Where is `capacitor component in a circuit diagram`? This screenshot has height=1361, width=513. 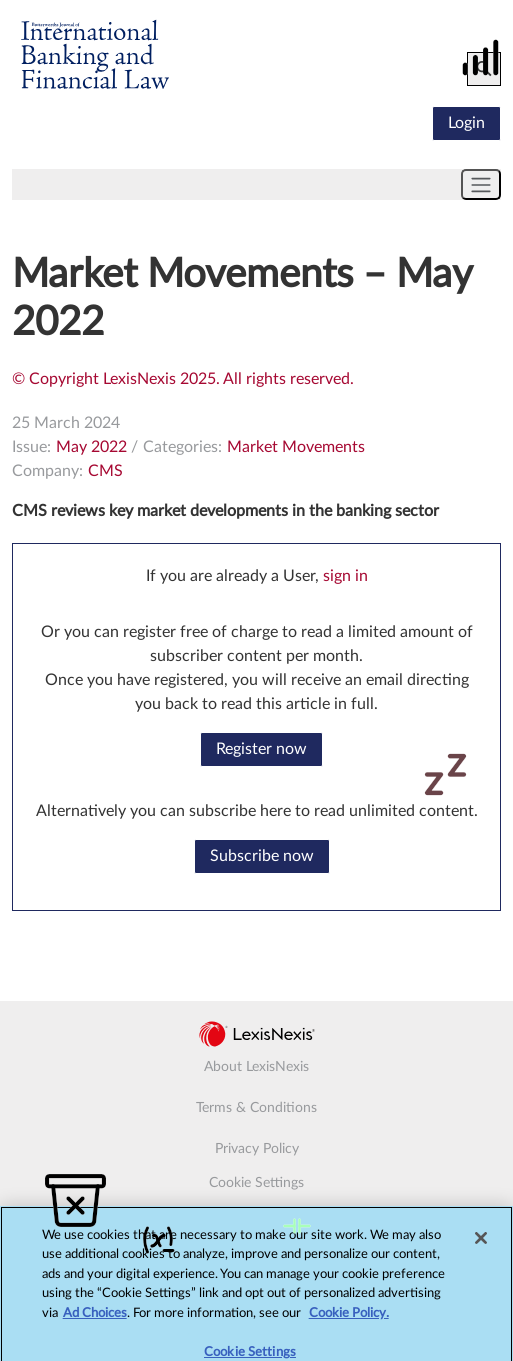
capacitor component in a circuit diagram is located at coordinates (297, 1226).